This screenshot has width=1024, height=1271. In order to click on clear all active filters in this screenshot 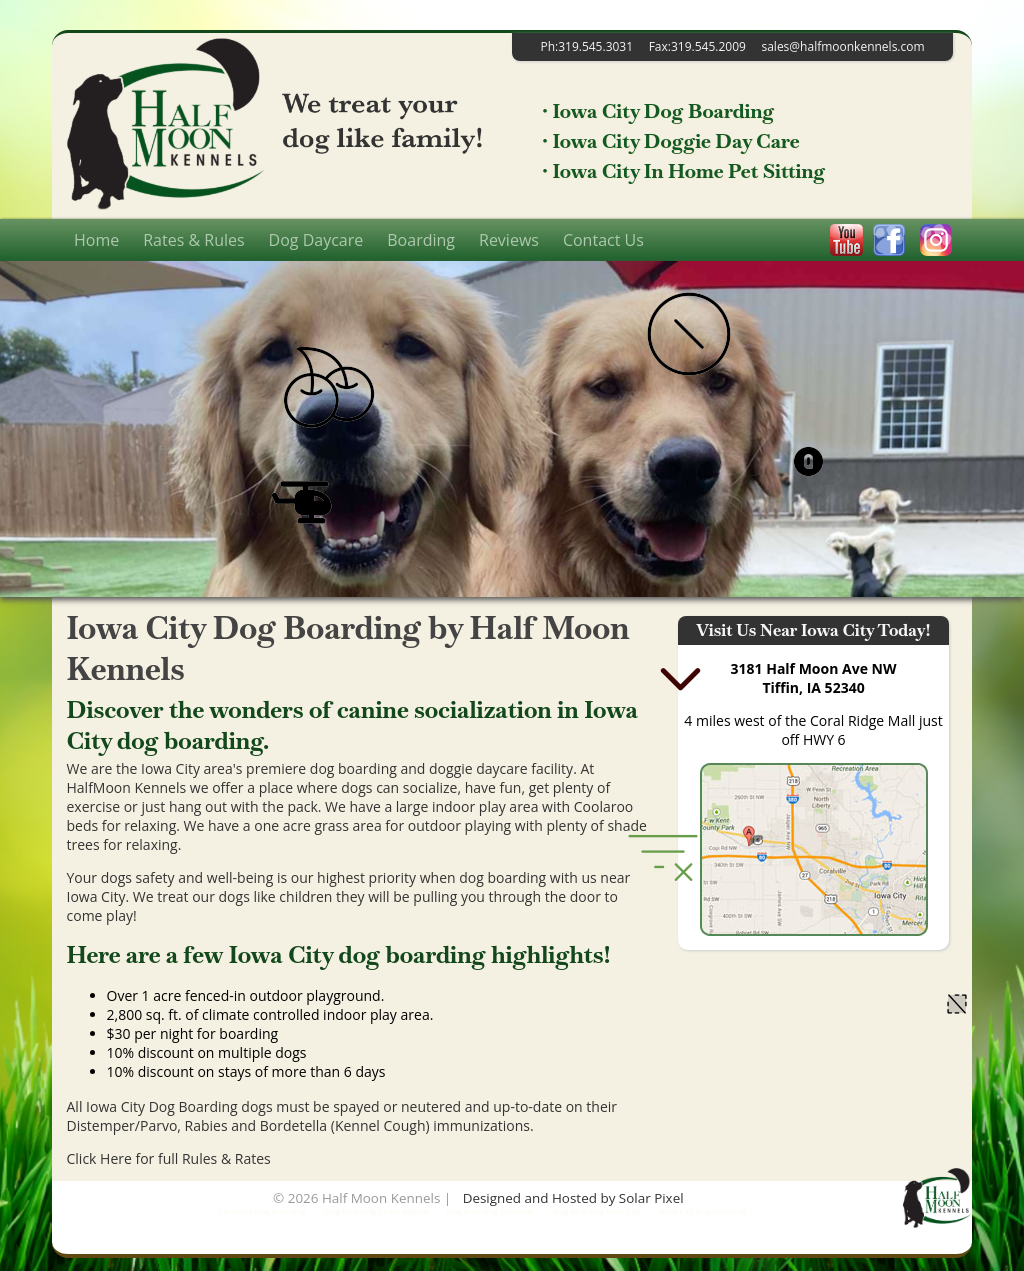, I will do `click(663, 849)`.